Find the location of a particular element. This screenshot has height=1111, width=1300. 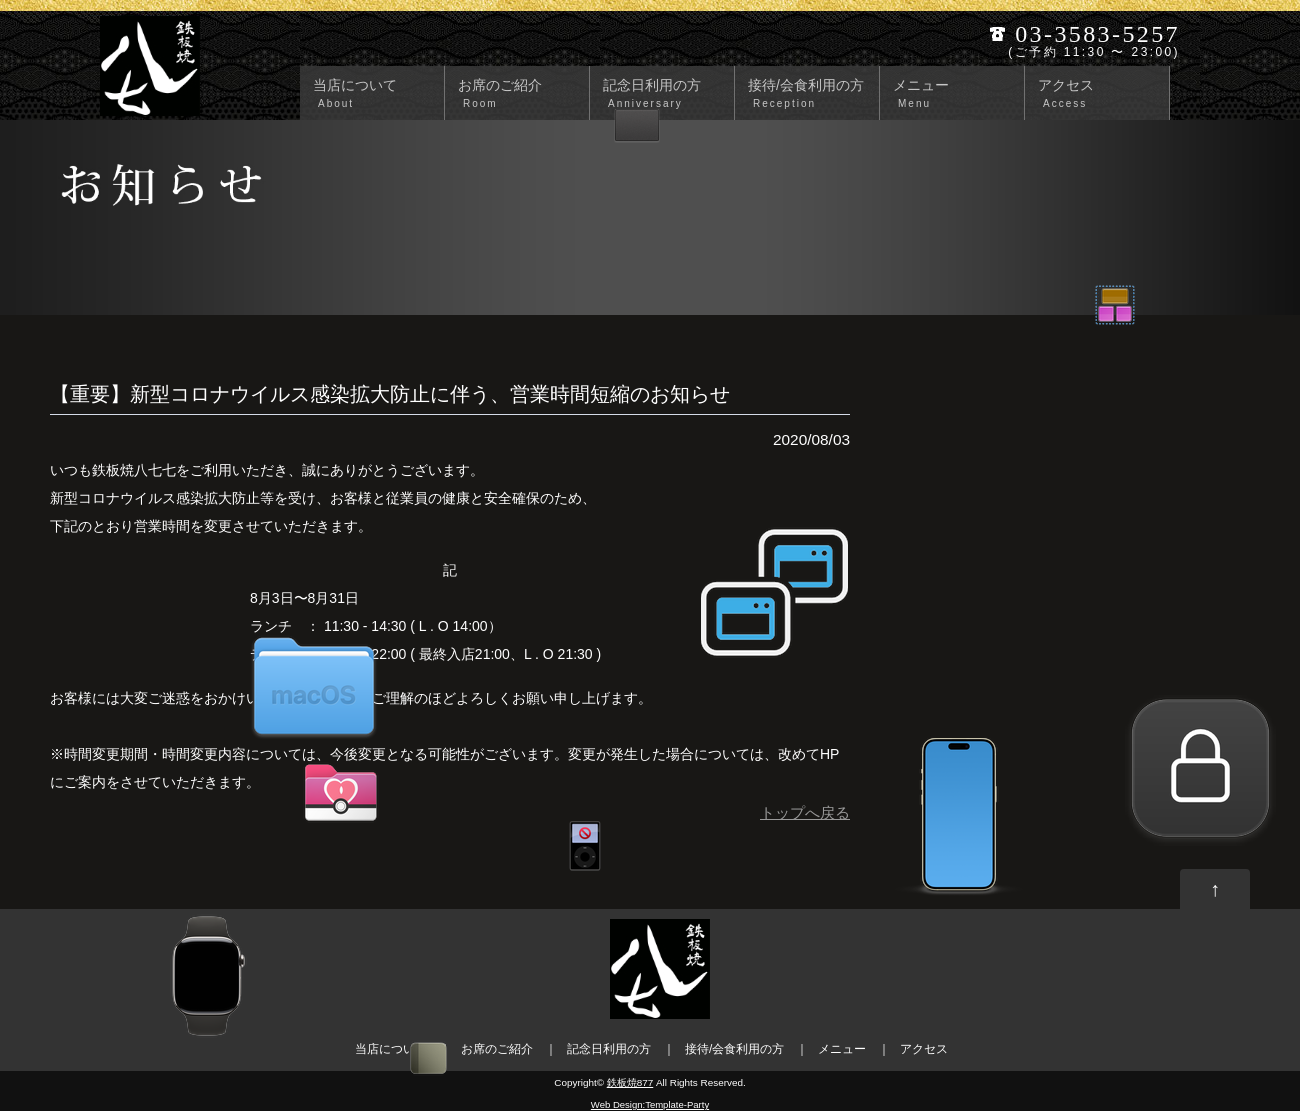

iPod device not connected or unavailable is located at coordinates (585, 846).